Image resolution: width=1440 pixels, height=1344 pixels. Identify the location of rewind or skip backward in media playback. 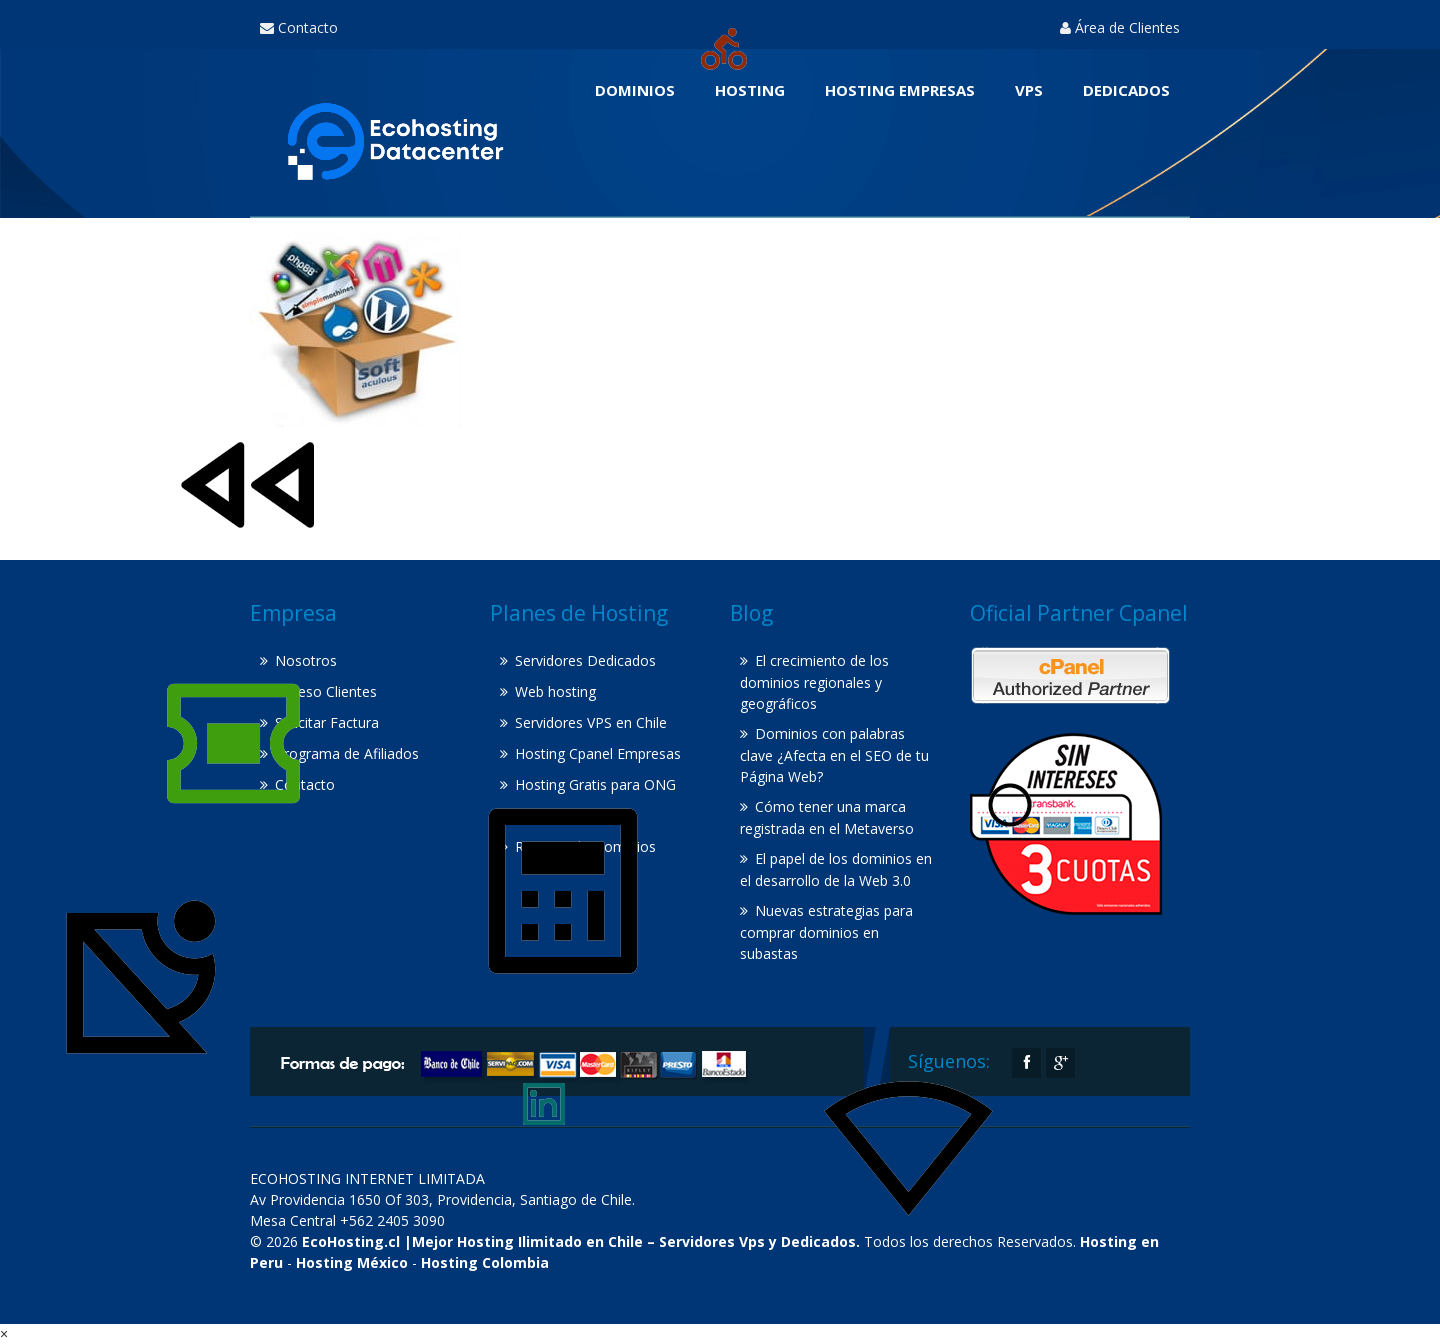
(252, 485).